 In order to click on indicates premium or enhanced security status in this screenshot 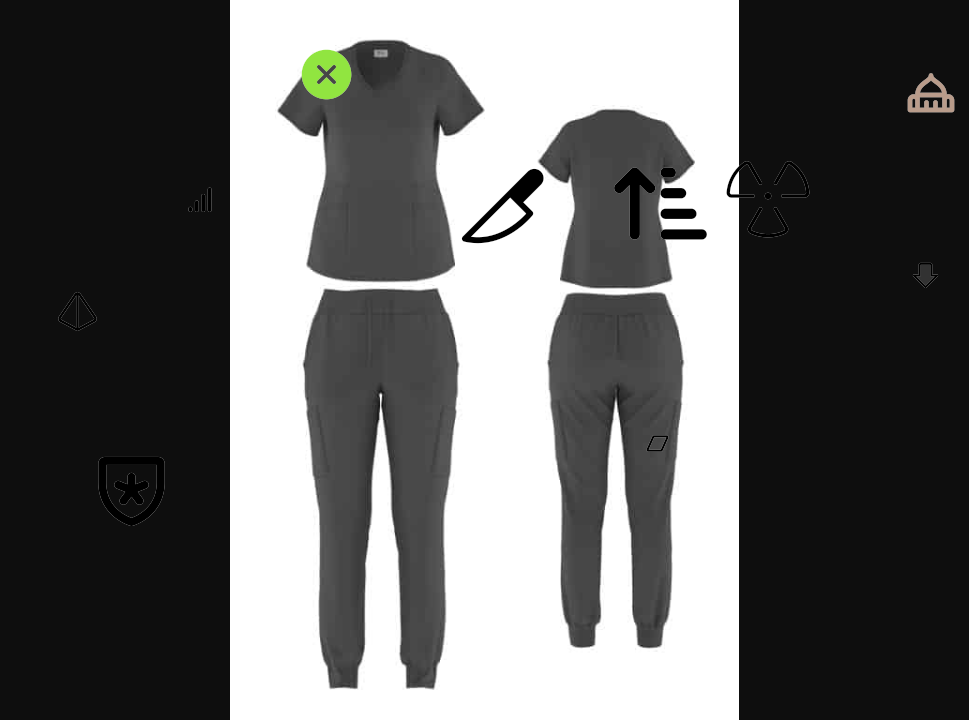, I will do `click(131, 487)`.